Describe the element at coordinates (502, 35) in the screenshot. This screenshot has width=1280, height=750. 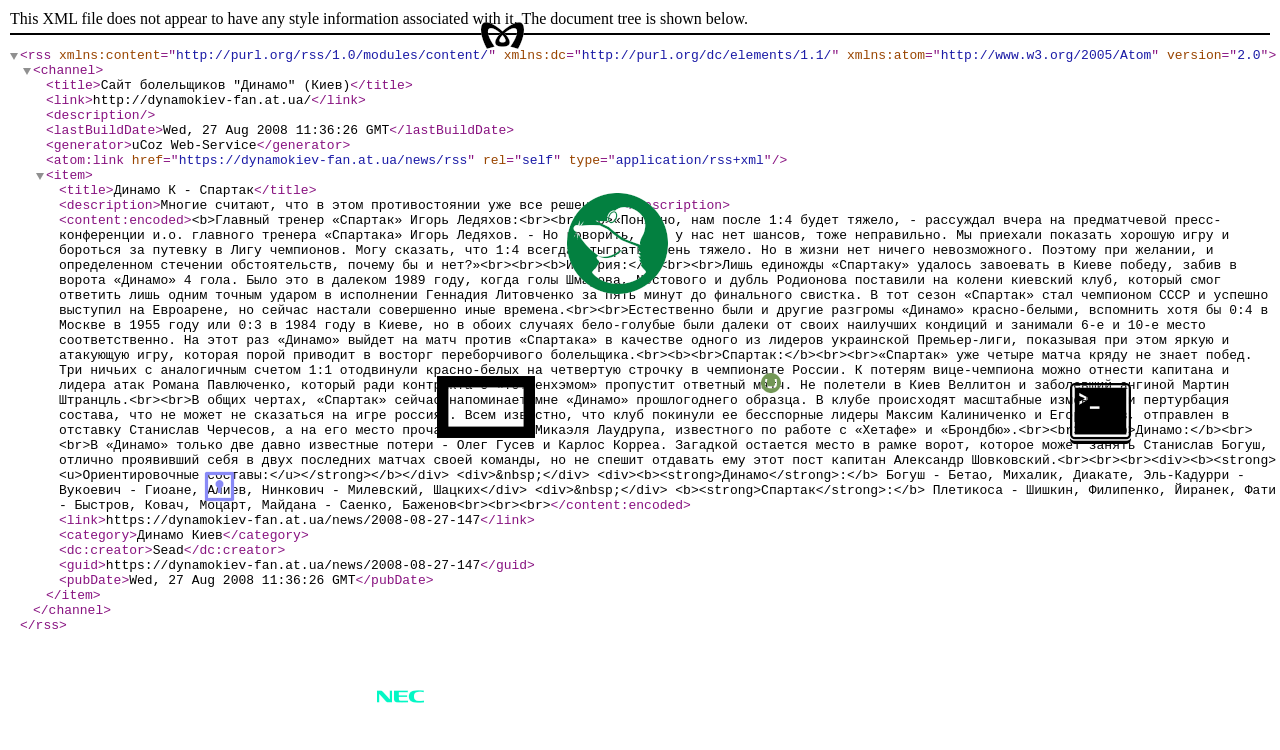
I see `tokyo metro logo` at that location.